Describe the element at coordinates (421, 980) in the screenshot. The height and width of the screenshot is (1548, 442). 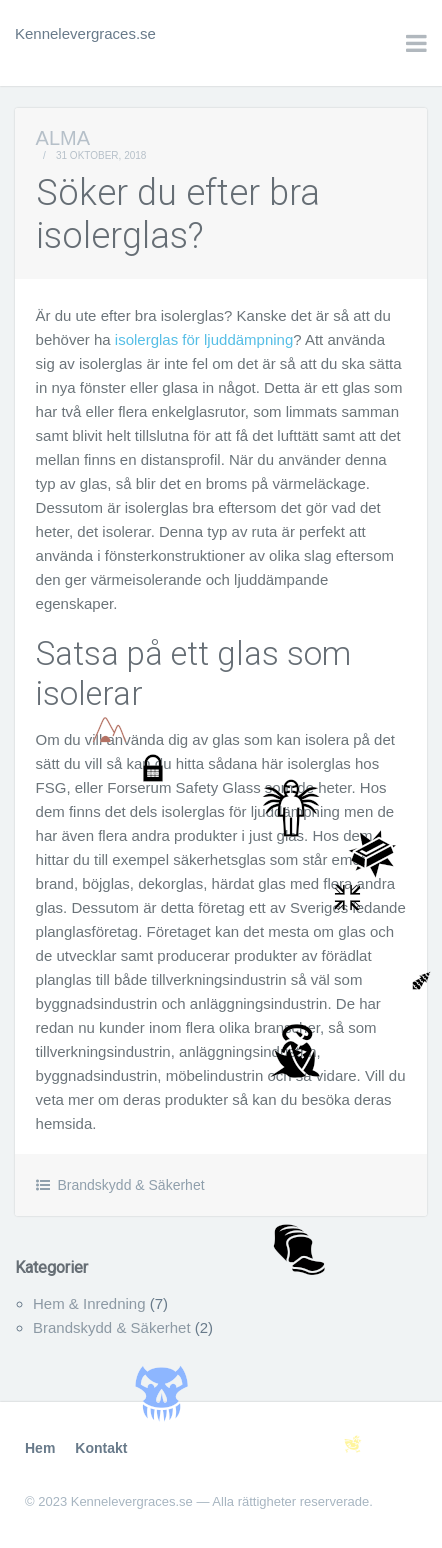
I see `indicates vehicle drift or traction loss in a racing game` at that location.